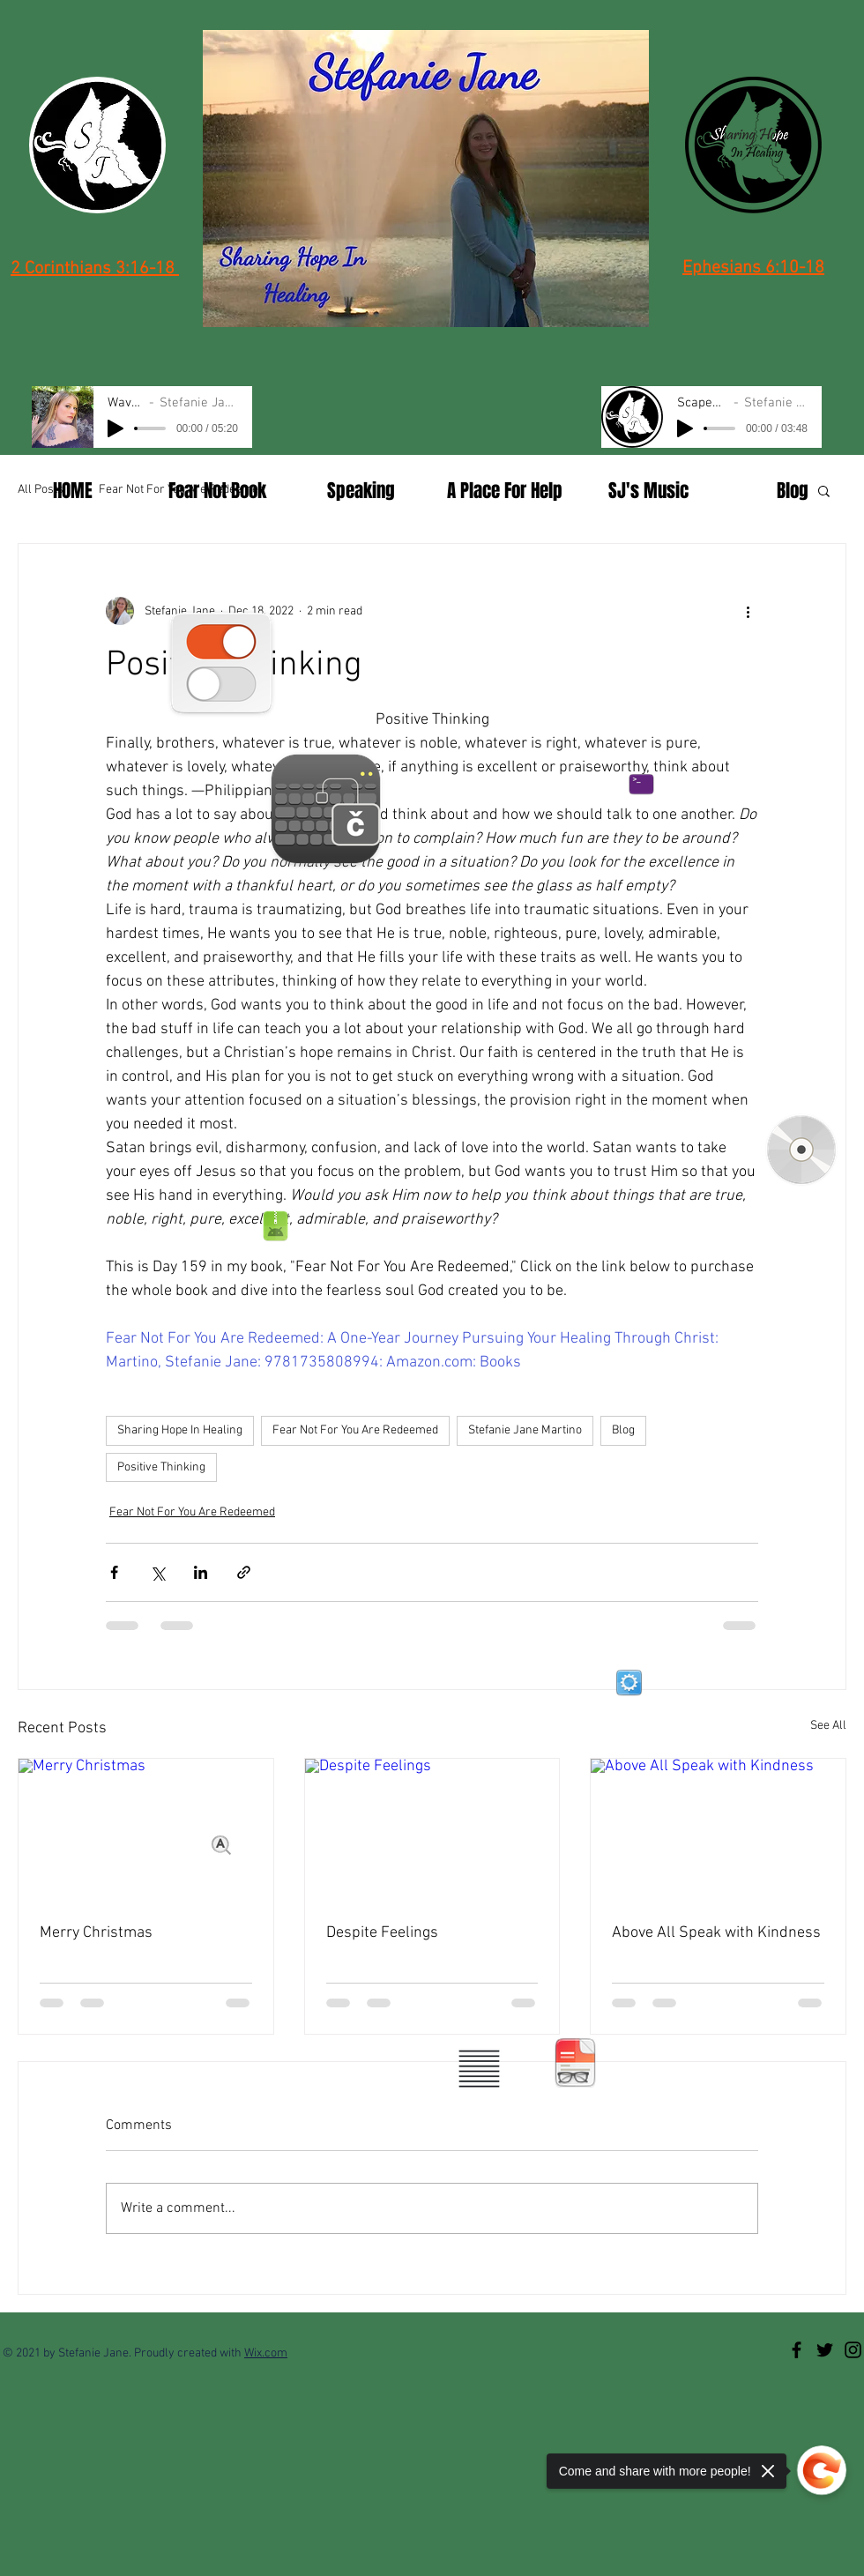  Describe the element at coordinates (479, 2069) in the screenshot. I see `justify text to fill both margins` at that location.